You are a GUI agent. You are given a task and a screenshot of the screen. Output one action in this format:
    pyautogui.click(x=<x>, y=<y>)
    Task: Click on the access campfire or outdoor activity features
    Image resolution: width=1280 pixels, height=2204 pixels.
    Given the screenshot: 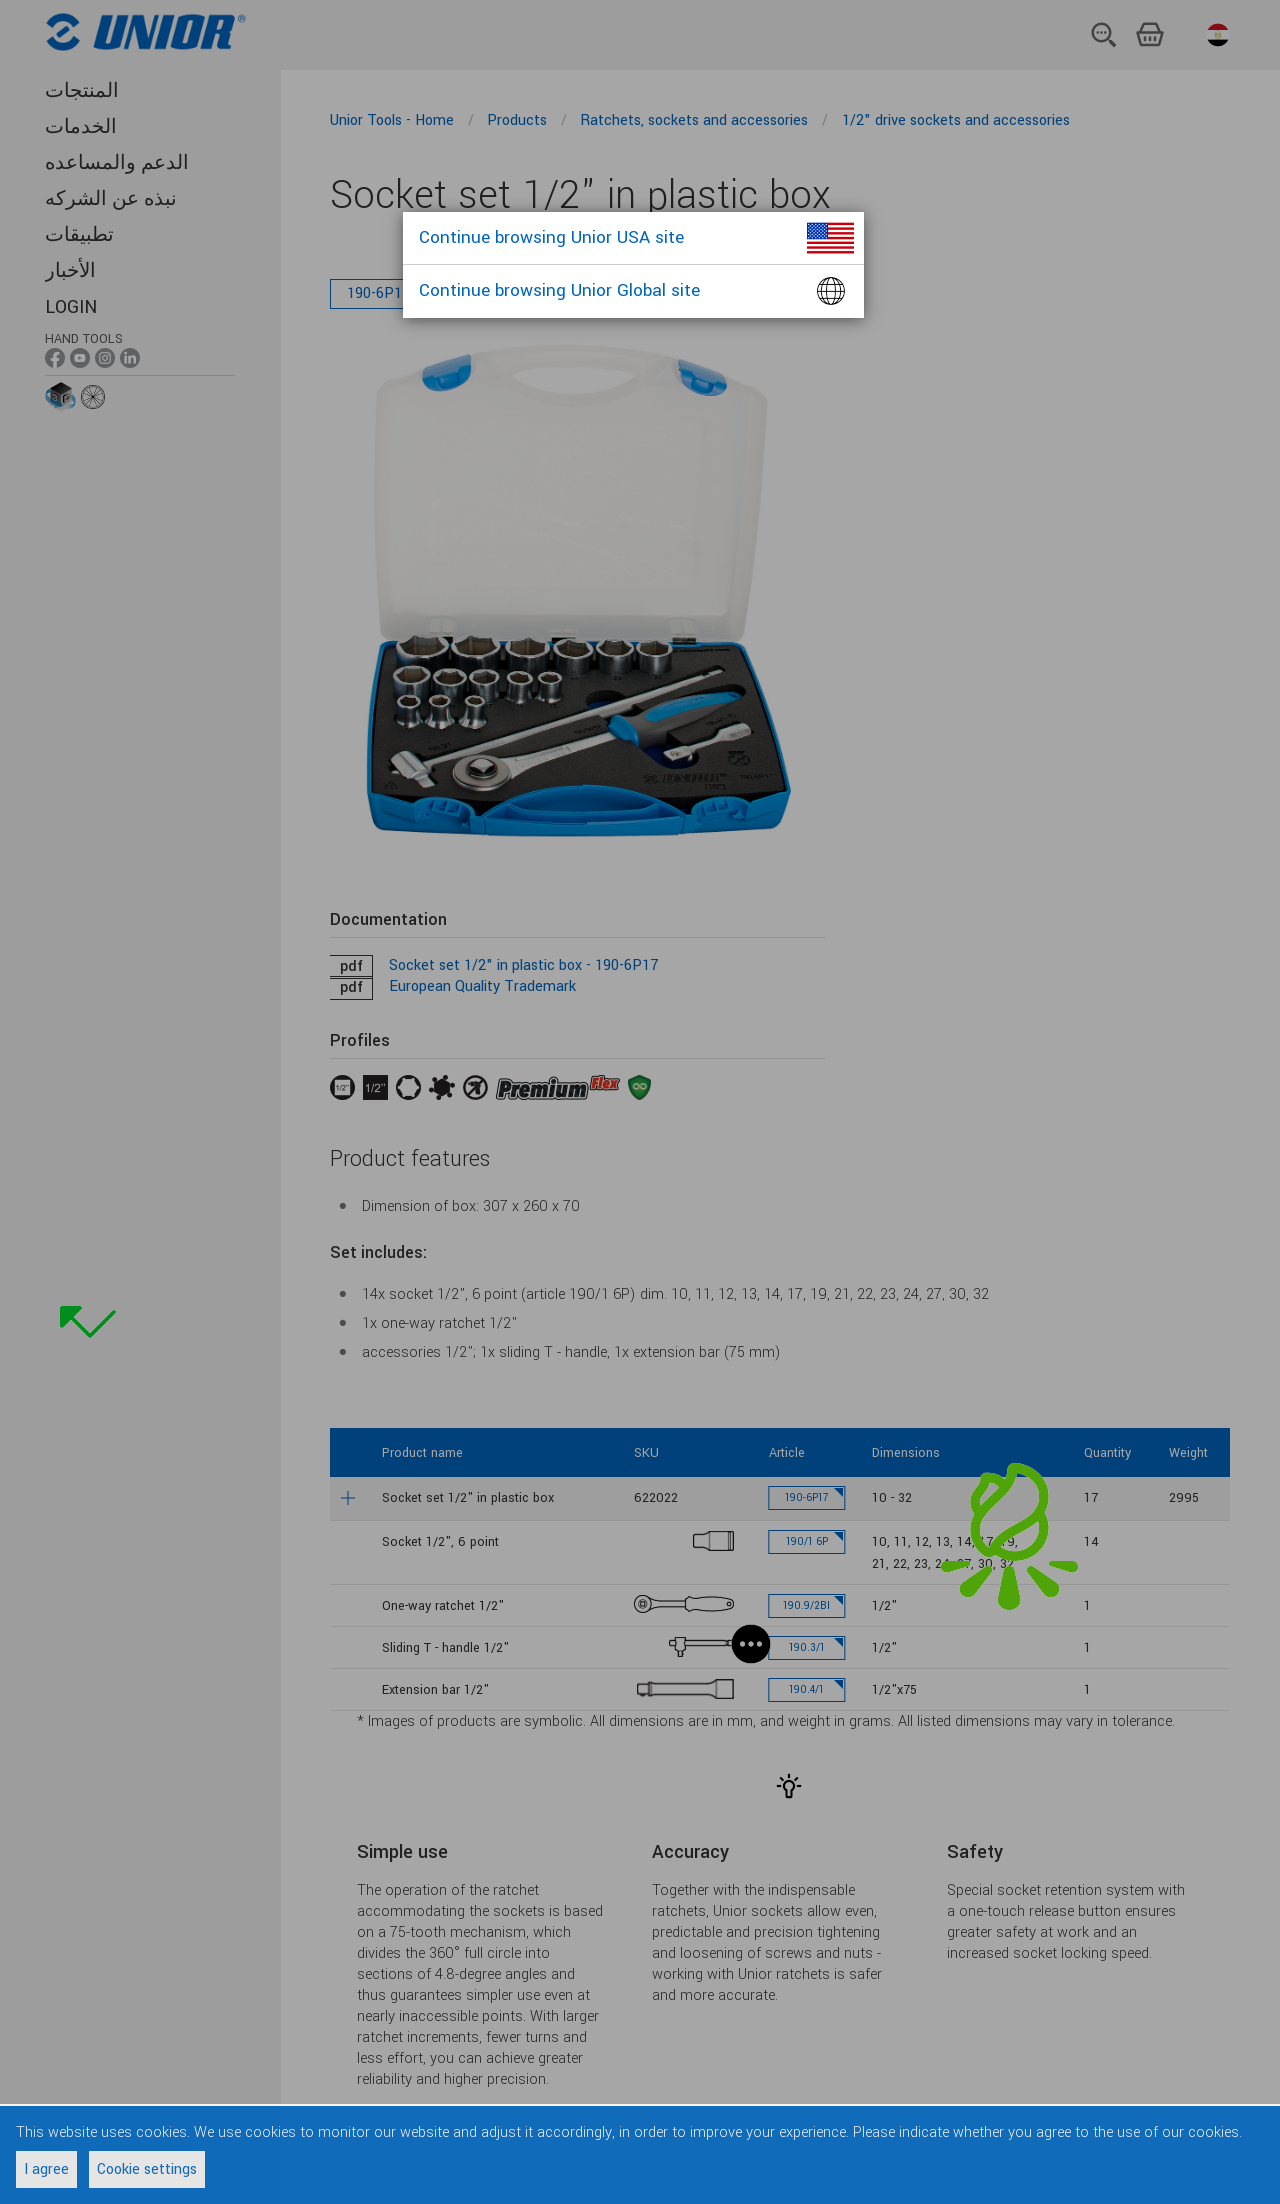 What is the action you would take?
    pyautogui.click(x=1009, y=1536)
    